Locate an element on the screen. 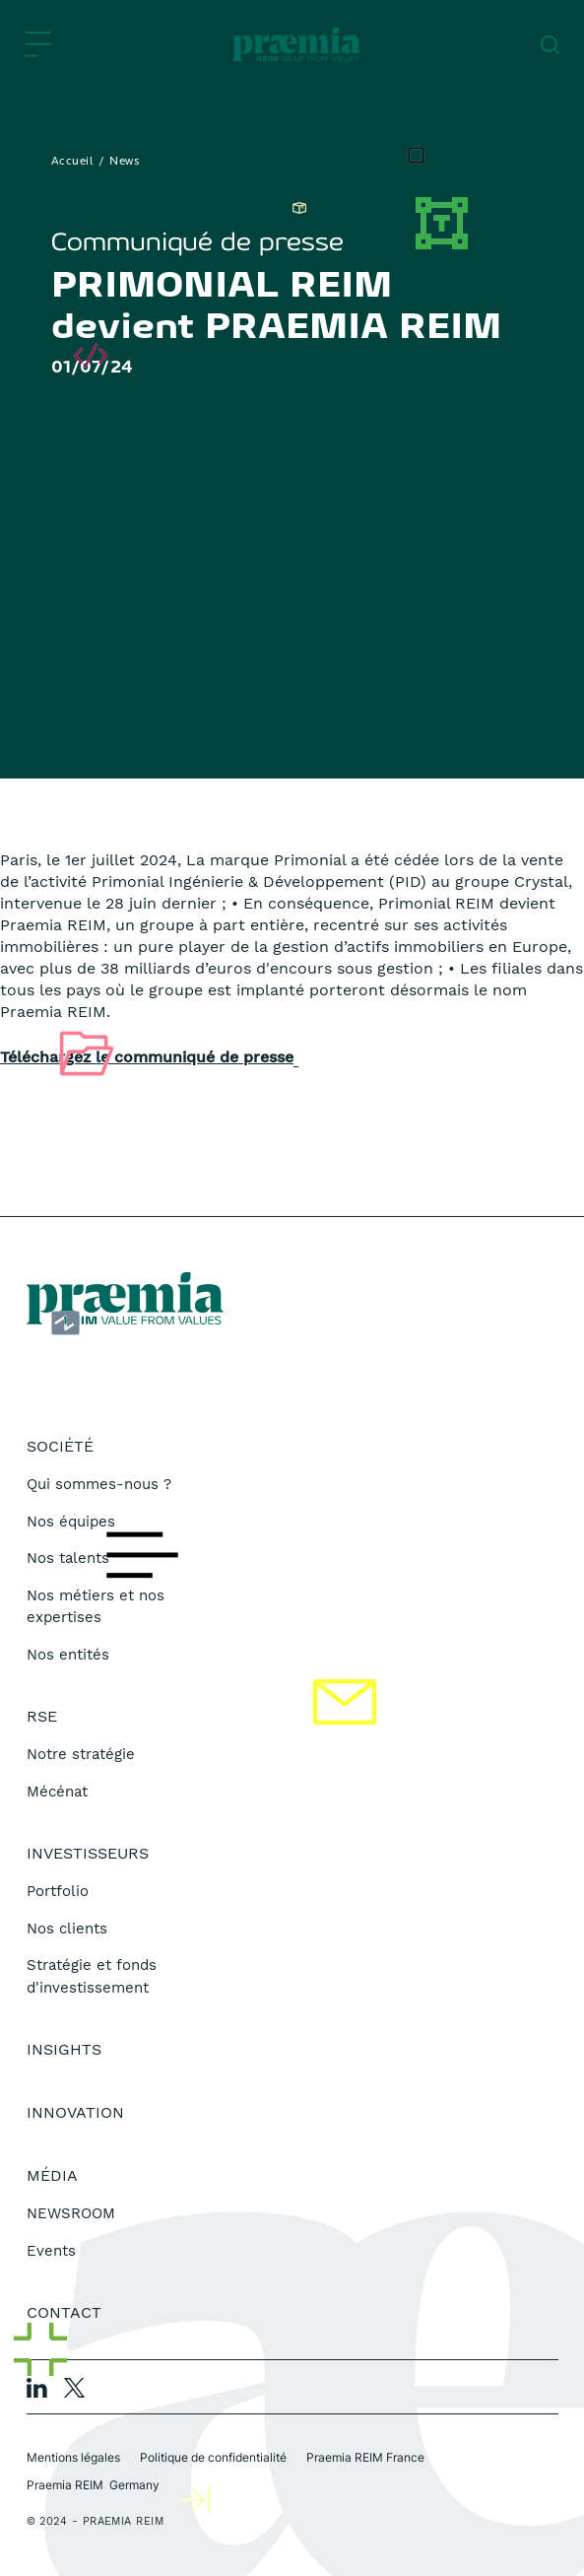  open your inbox is located at coordinates (345, 1702).